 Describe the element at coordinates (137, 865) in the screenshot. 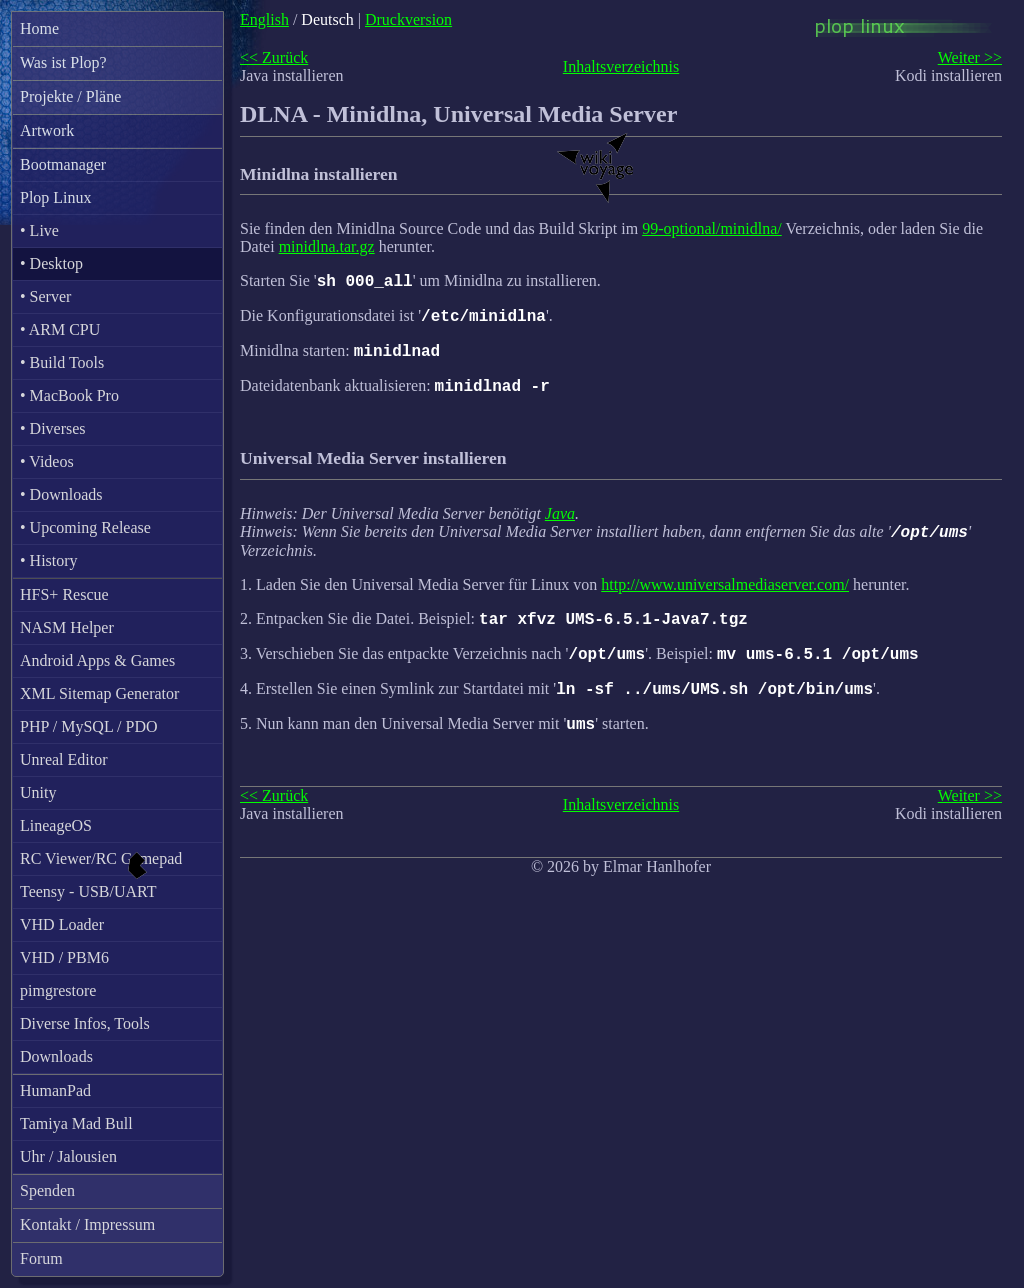

I see `bulma CSS framework logo` at that location.